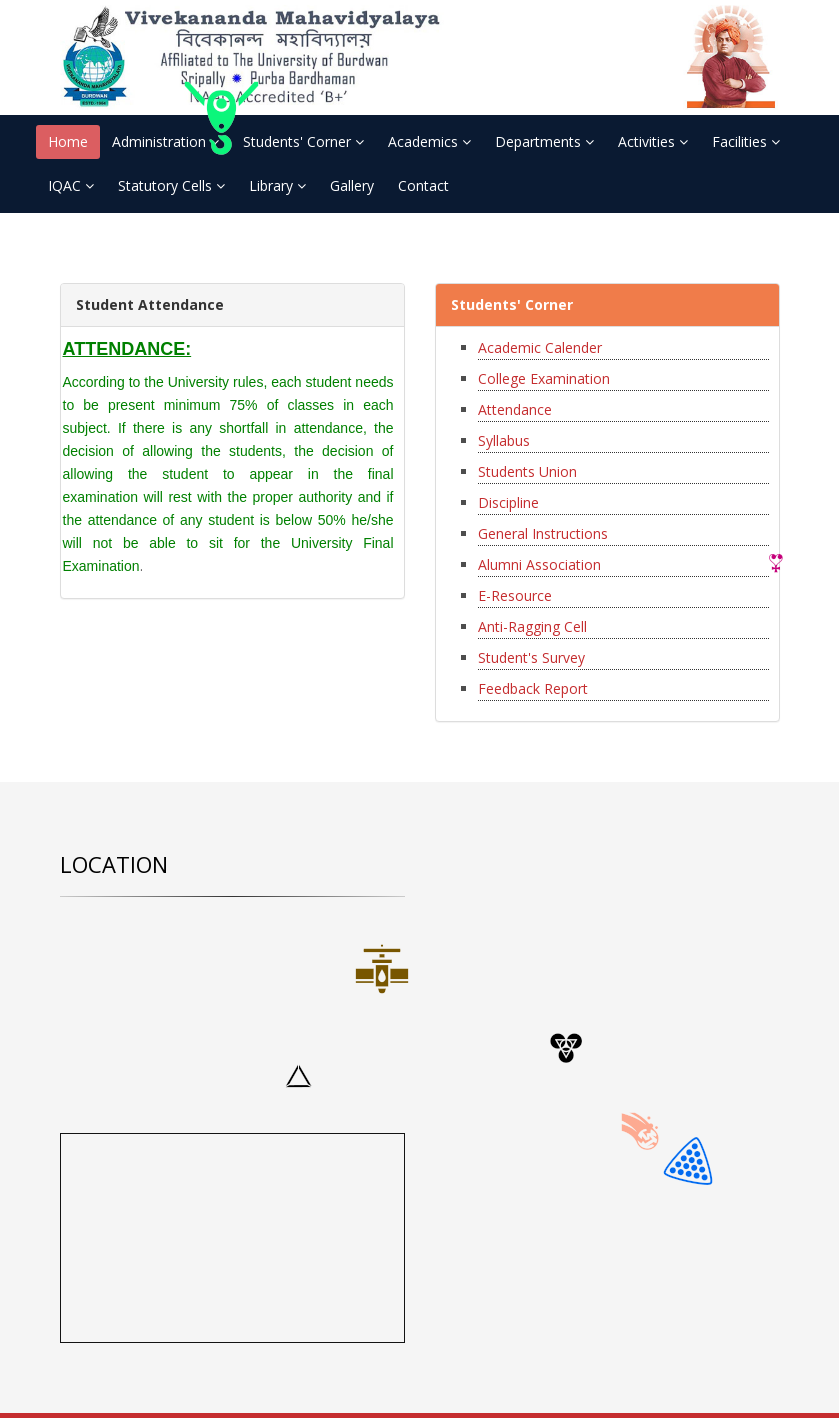 This screenshot has height=1418, width=839. What do you see at coordinates (566, 1048) in the screenshot?
I see `indicates a trinity or three-way connection system` at bounding box center [566, 1048].